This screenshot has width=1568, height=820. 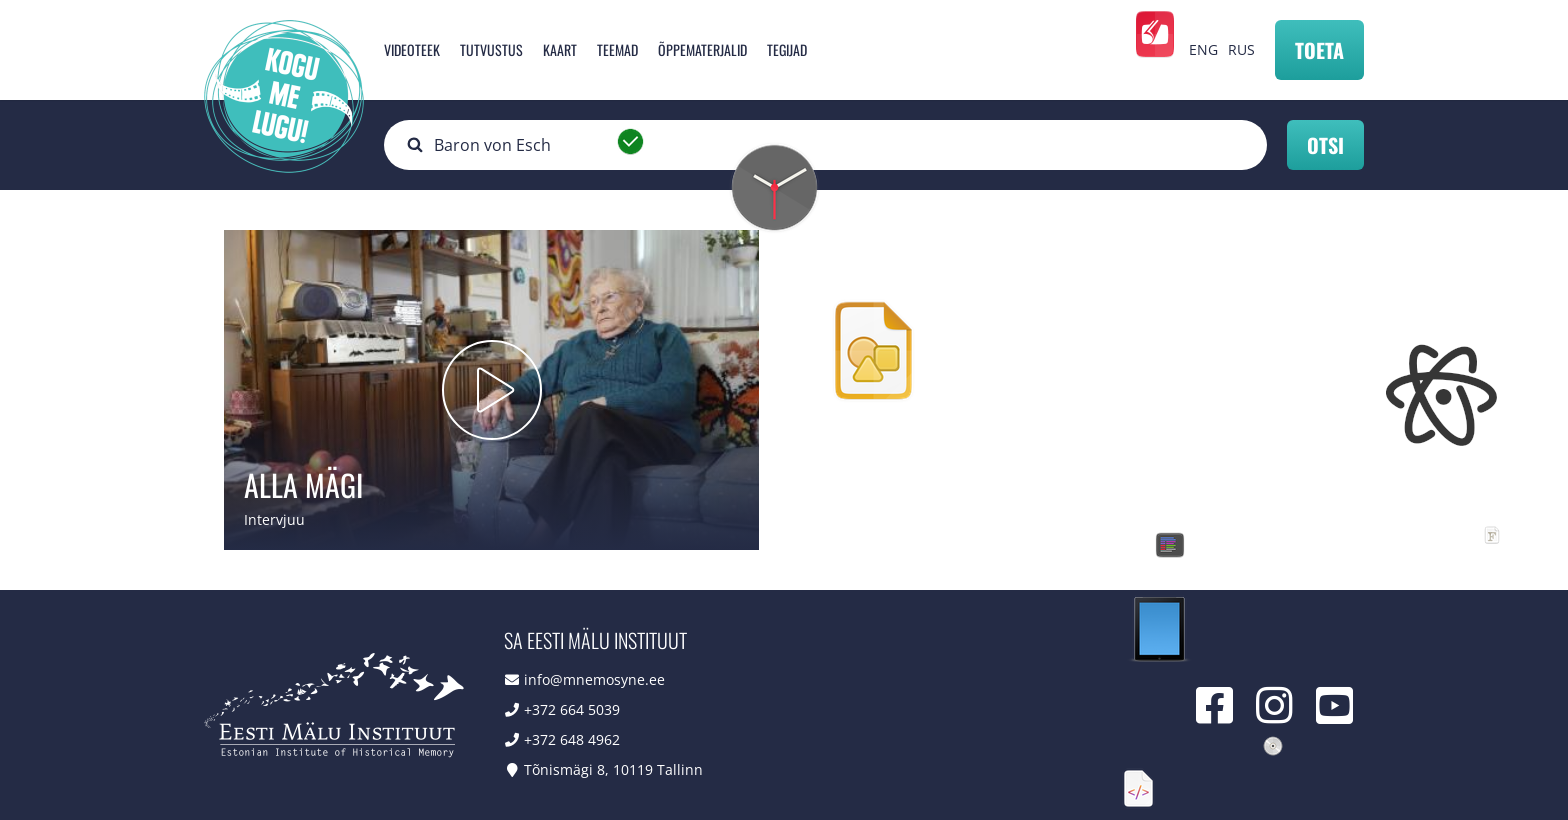 I want to click on indicates file sync completed successfully, so click(x=630, y=141).